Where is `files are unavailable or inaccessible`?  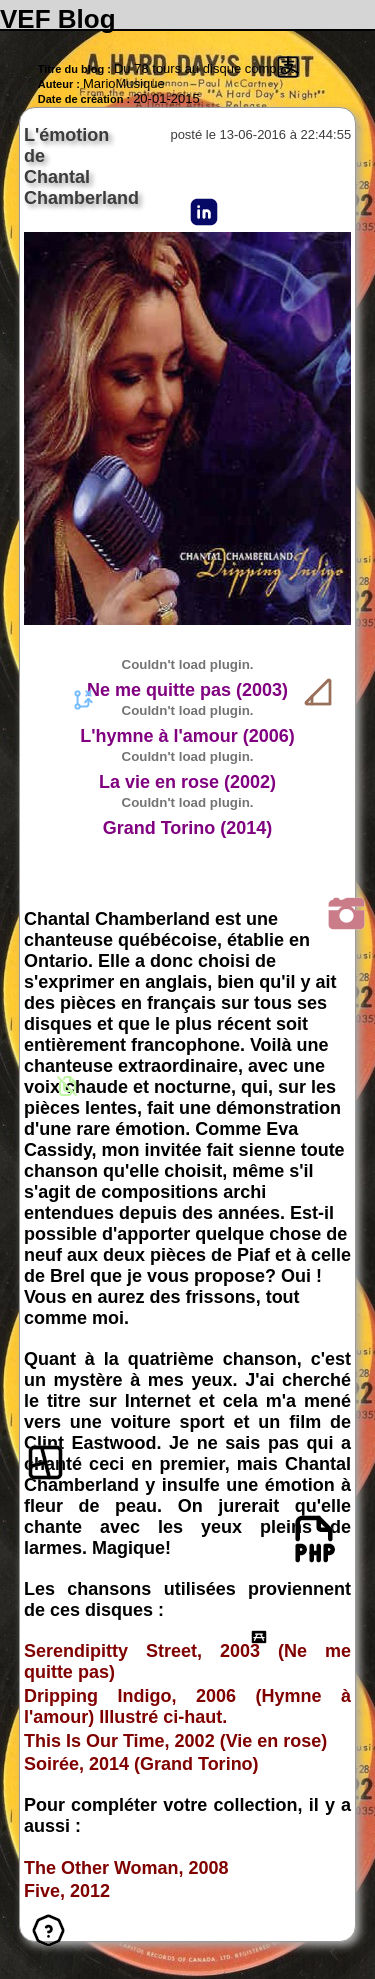
files are unavailable or inaccessible is located at coordinates (67, 1086).